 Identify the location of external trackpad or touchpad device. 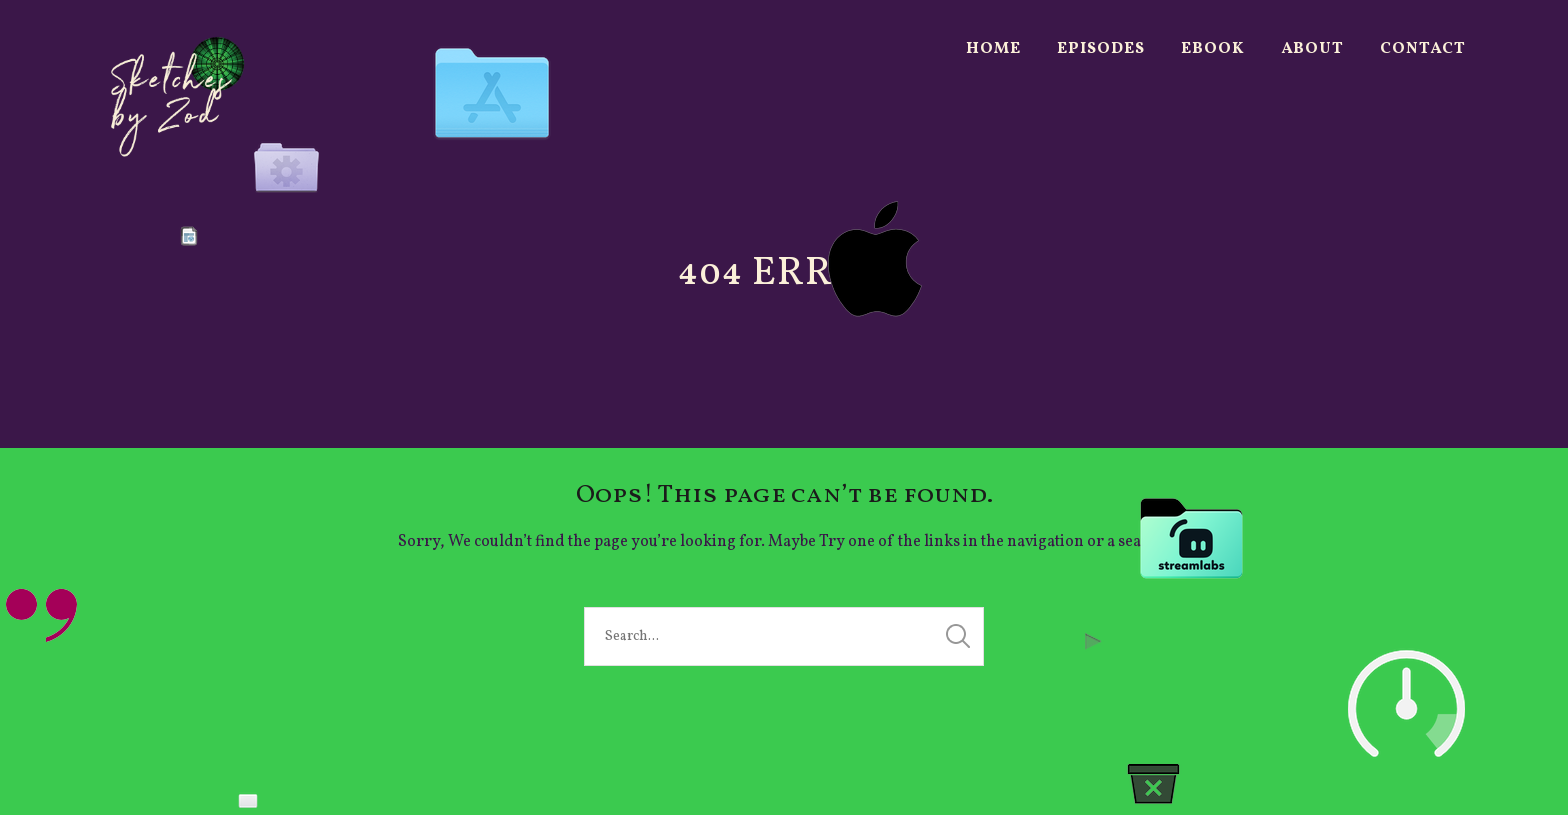
(248, 801).